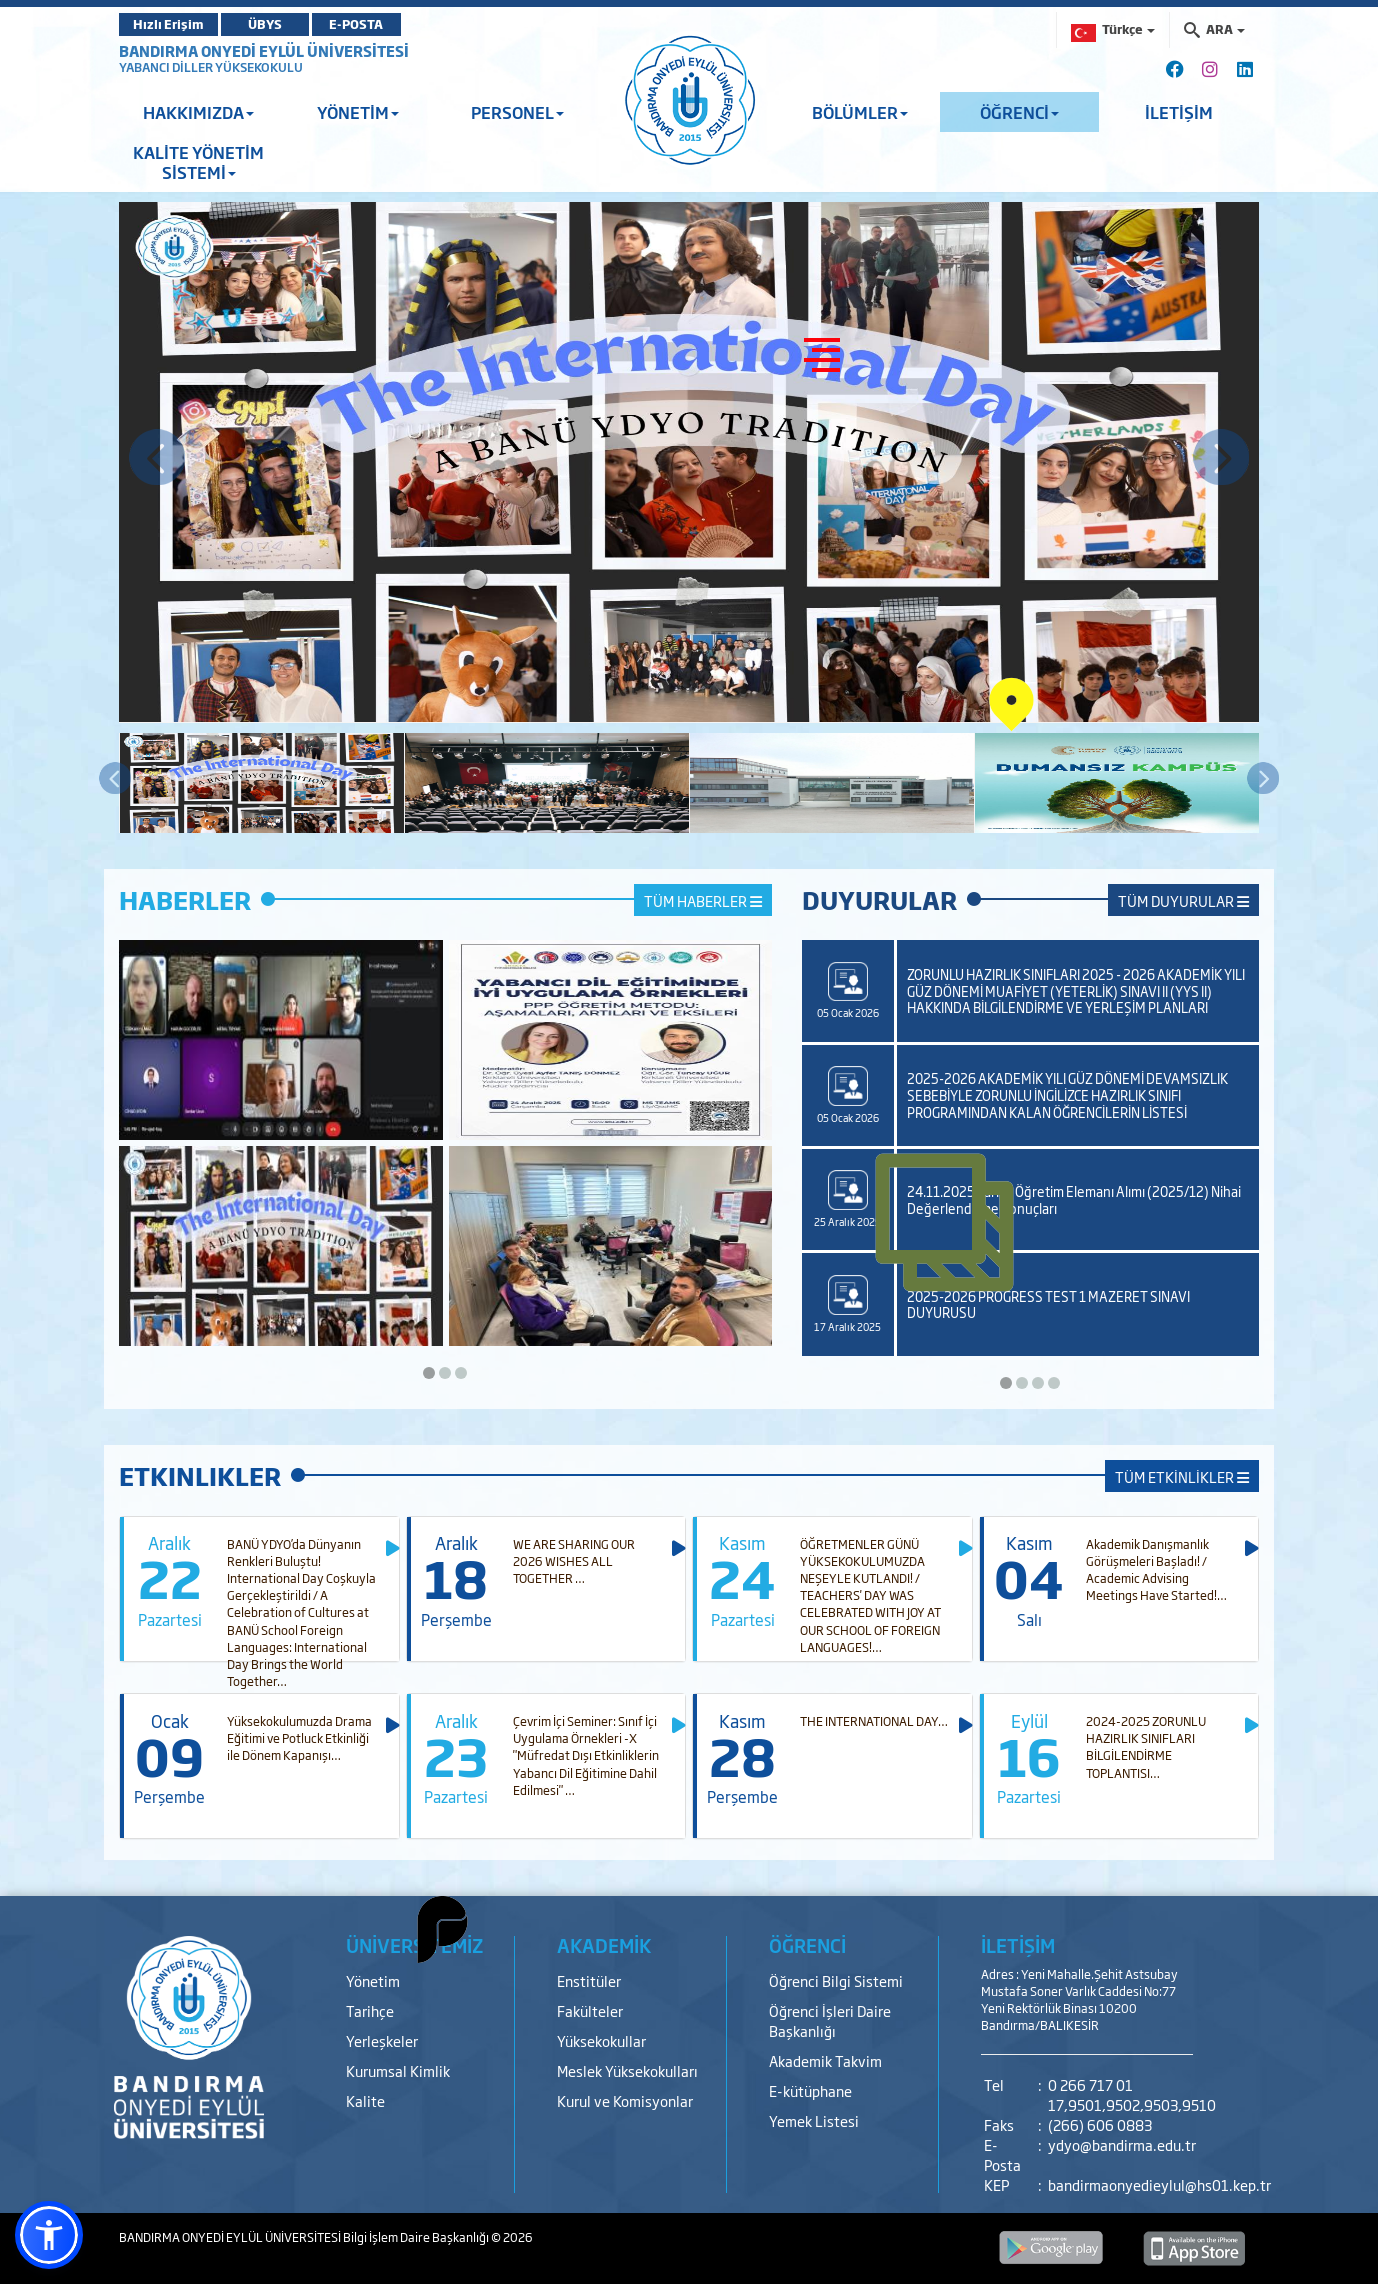 The width and height of the screenshot is (1378, 2284). What do you see at coordinates (1011, 702) in the screenshot?
I see `view location on map` at bounding box center [1011, 702].